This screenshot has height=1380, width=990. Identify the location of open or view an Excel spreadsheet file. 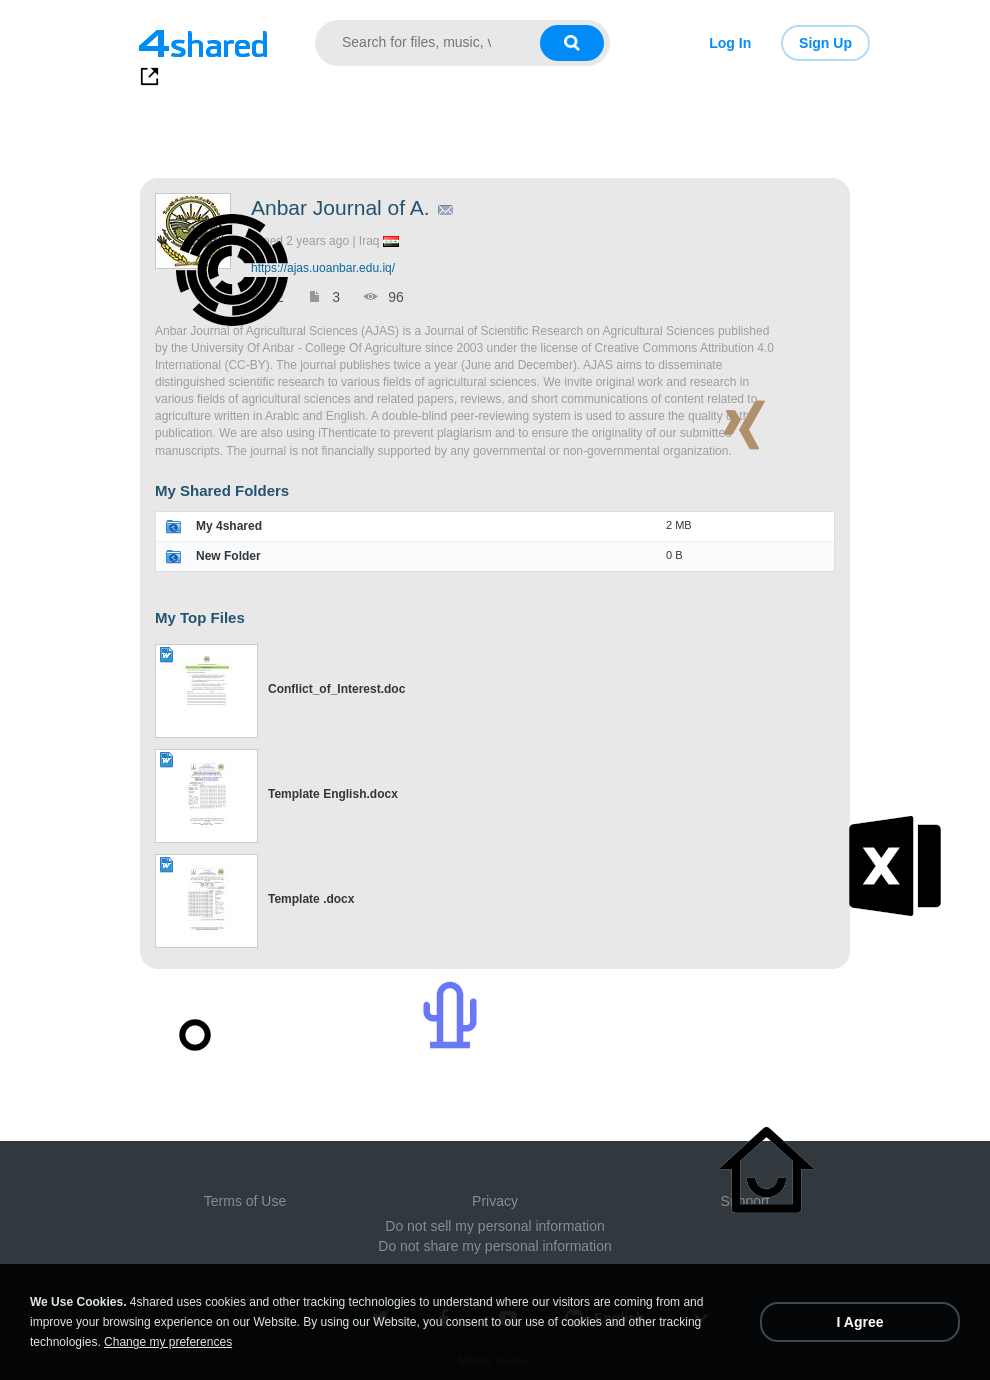
(895, 866).